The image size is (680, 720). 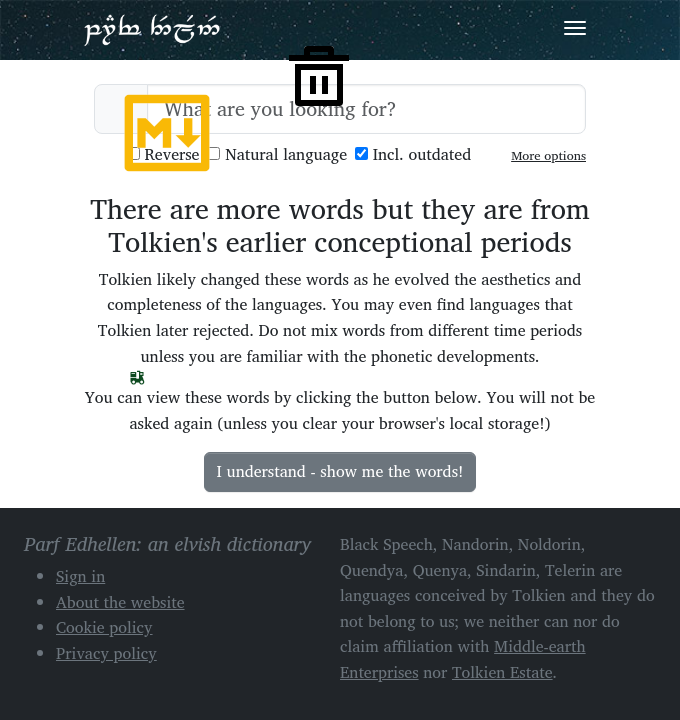 What do you see at coordinates (167, 133) in the screenshot?
I see `indicates markdown formatting is available` at bounding box center [167, 133].